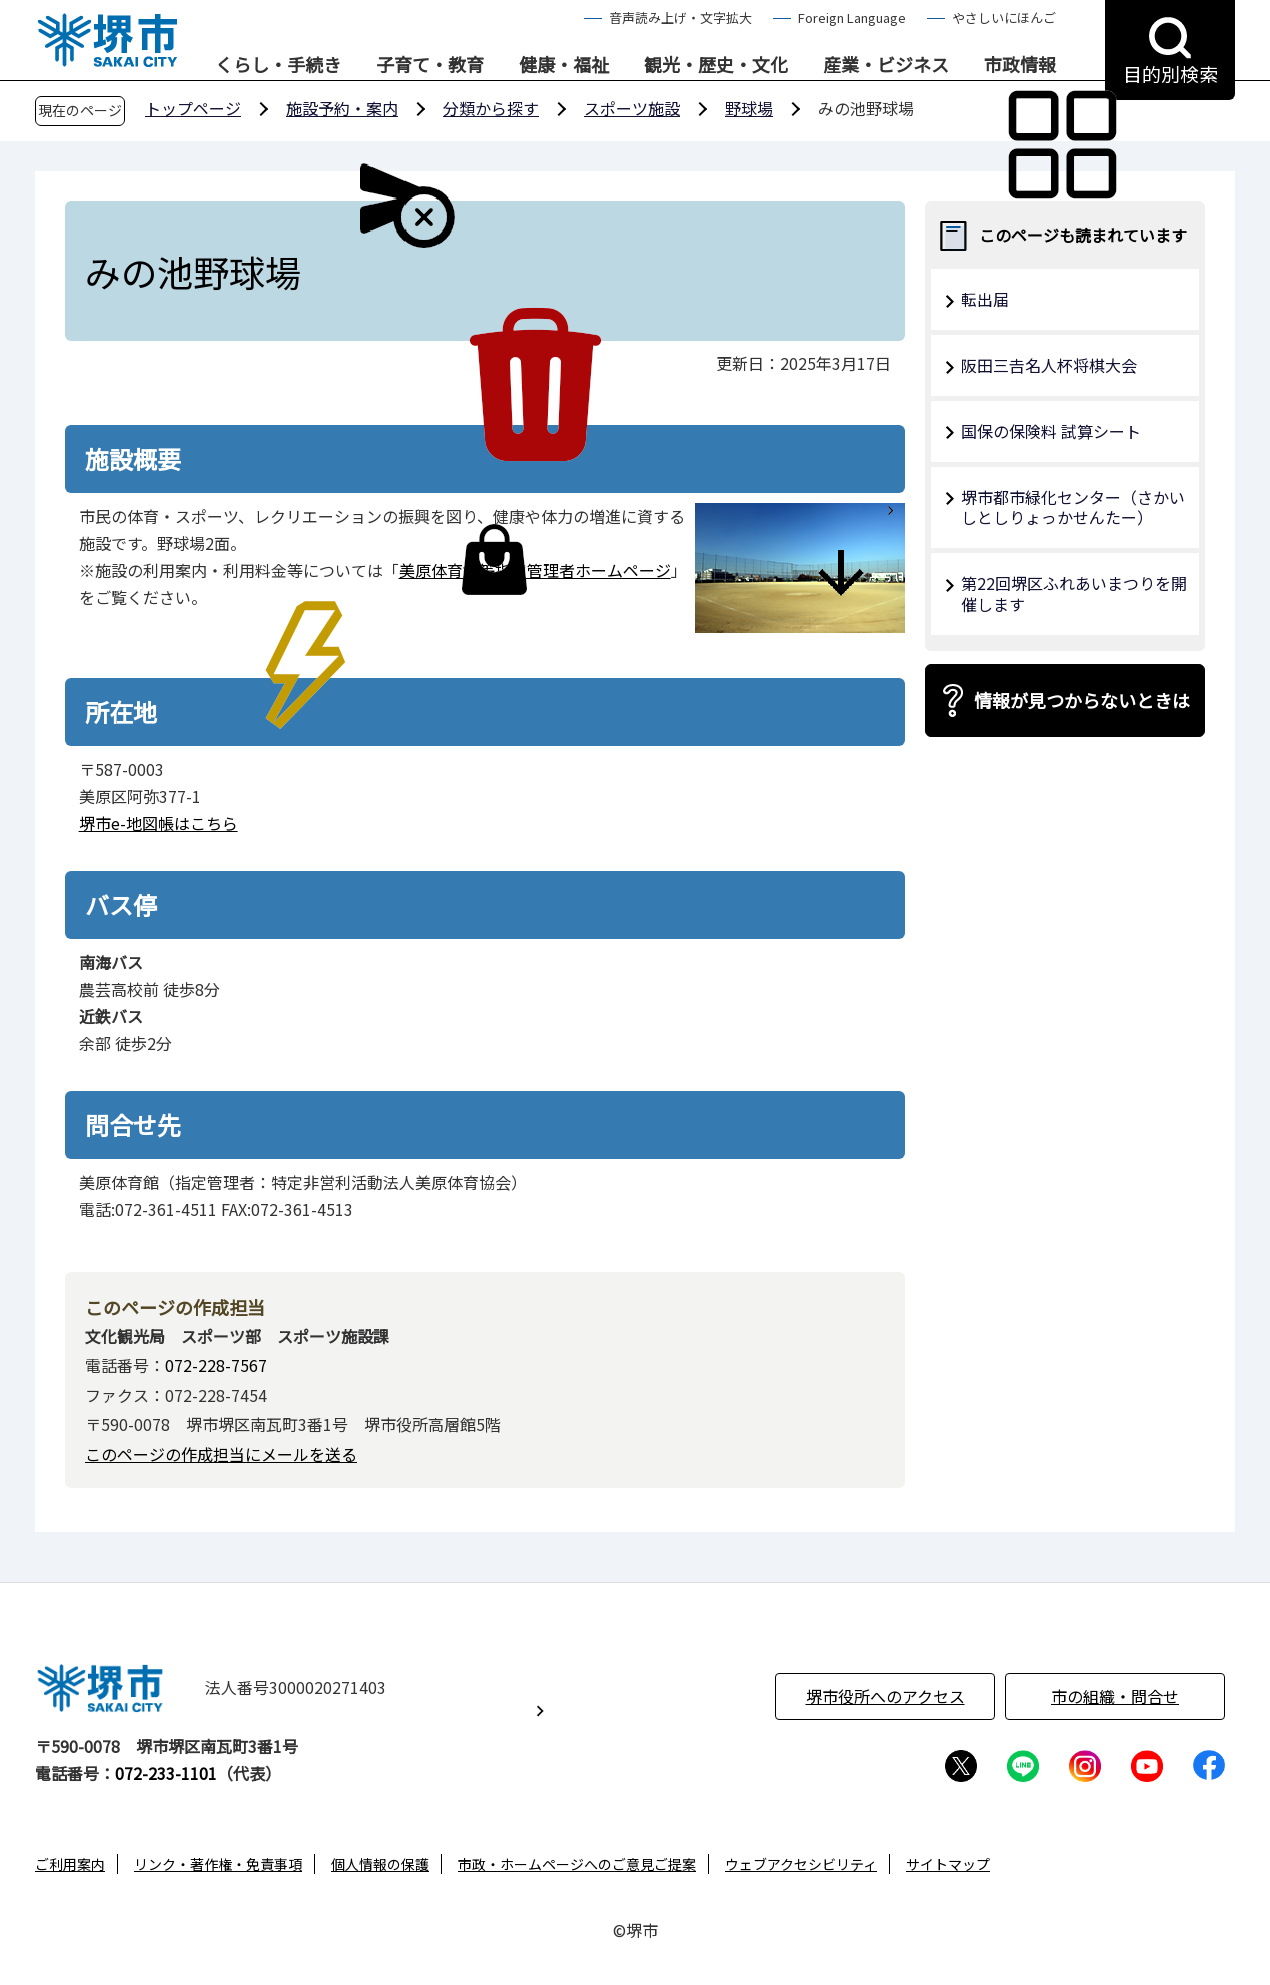  What do you see at coordinates (890, 510) in the screenshot?
I see `go to the next item or page` at bounding box center [890, 510].